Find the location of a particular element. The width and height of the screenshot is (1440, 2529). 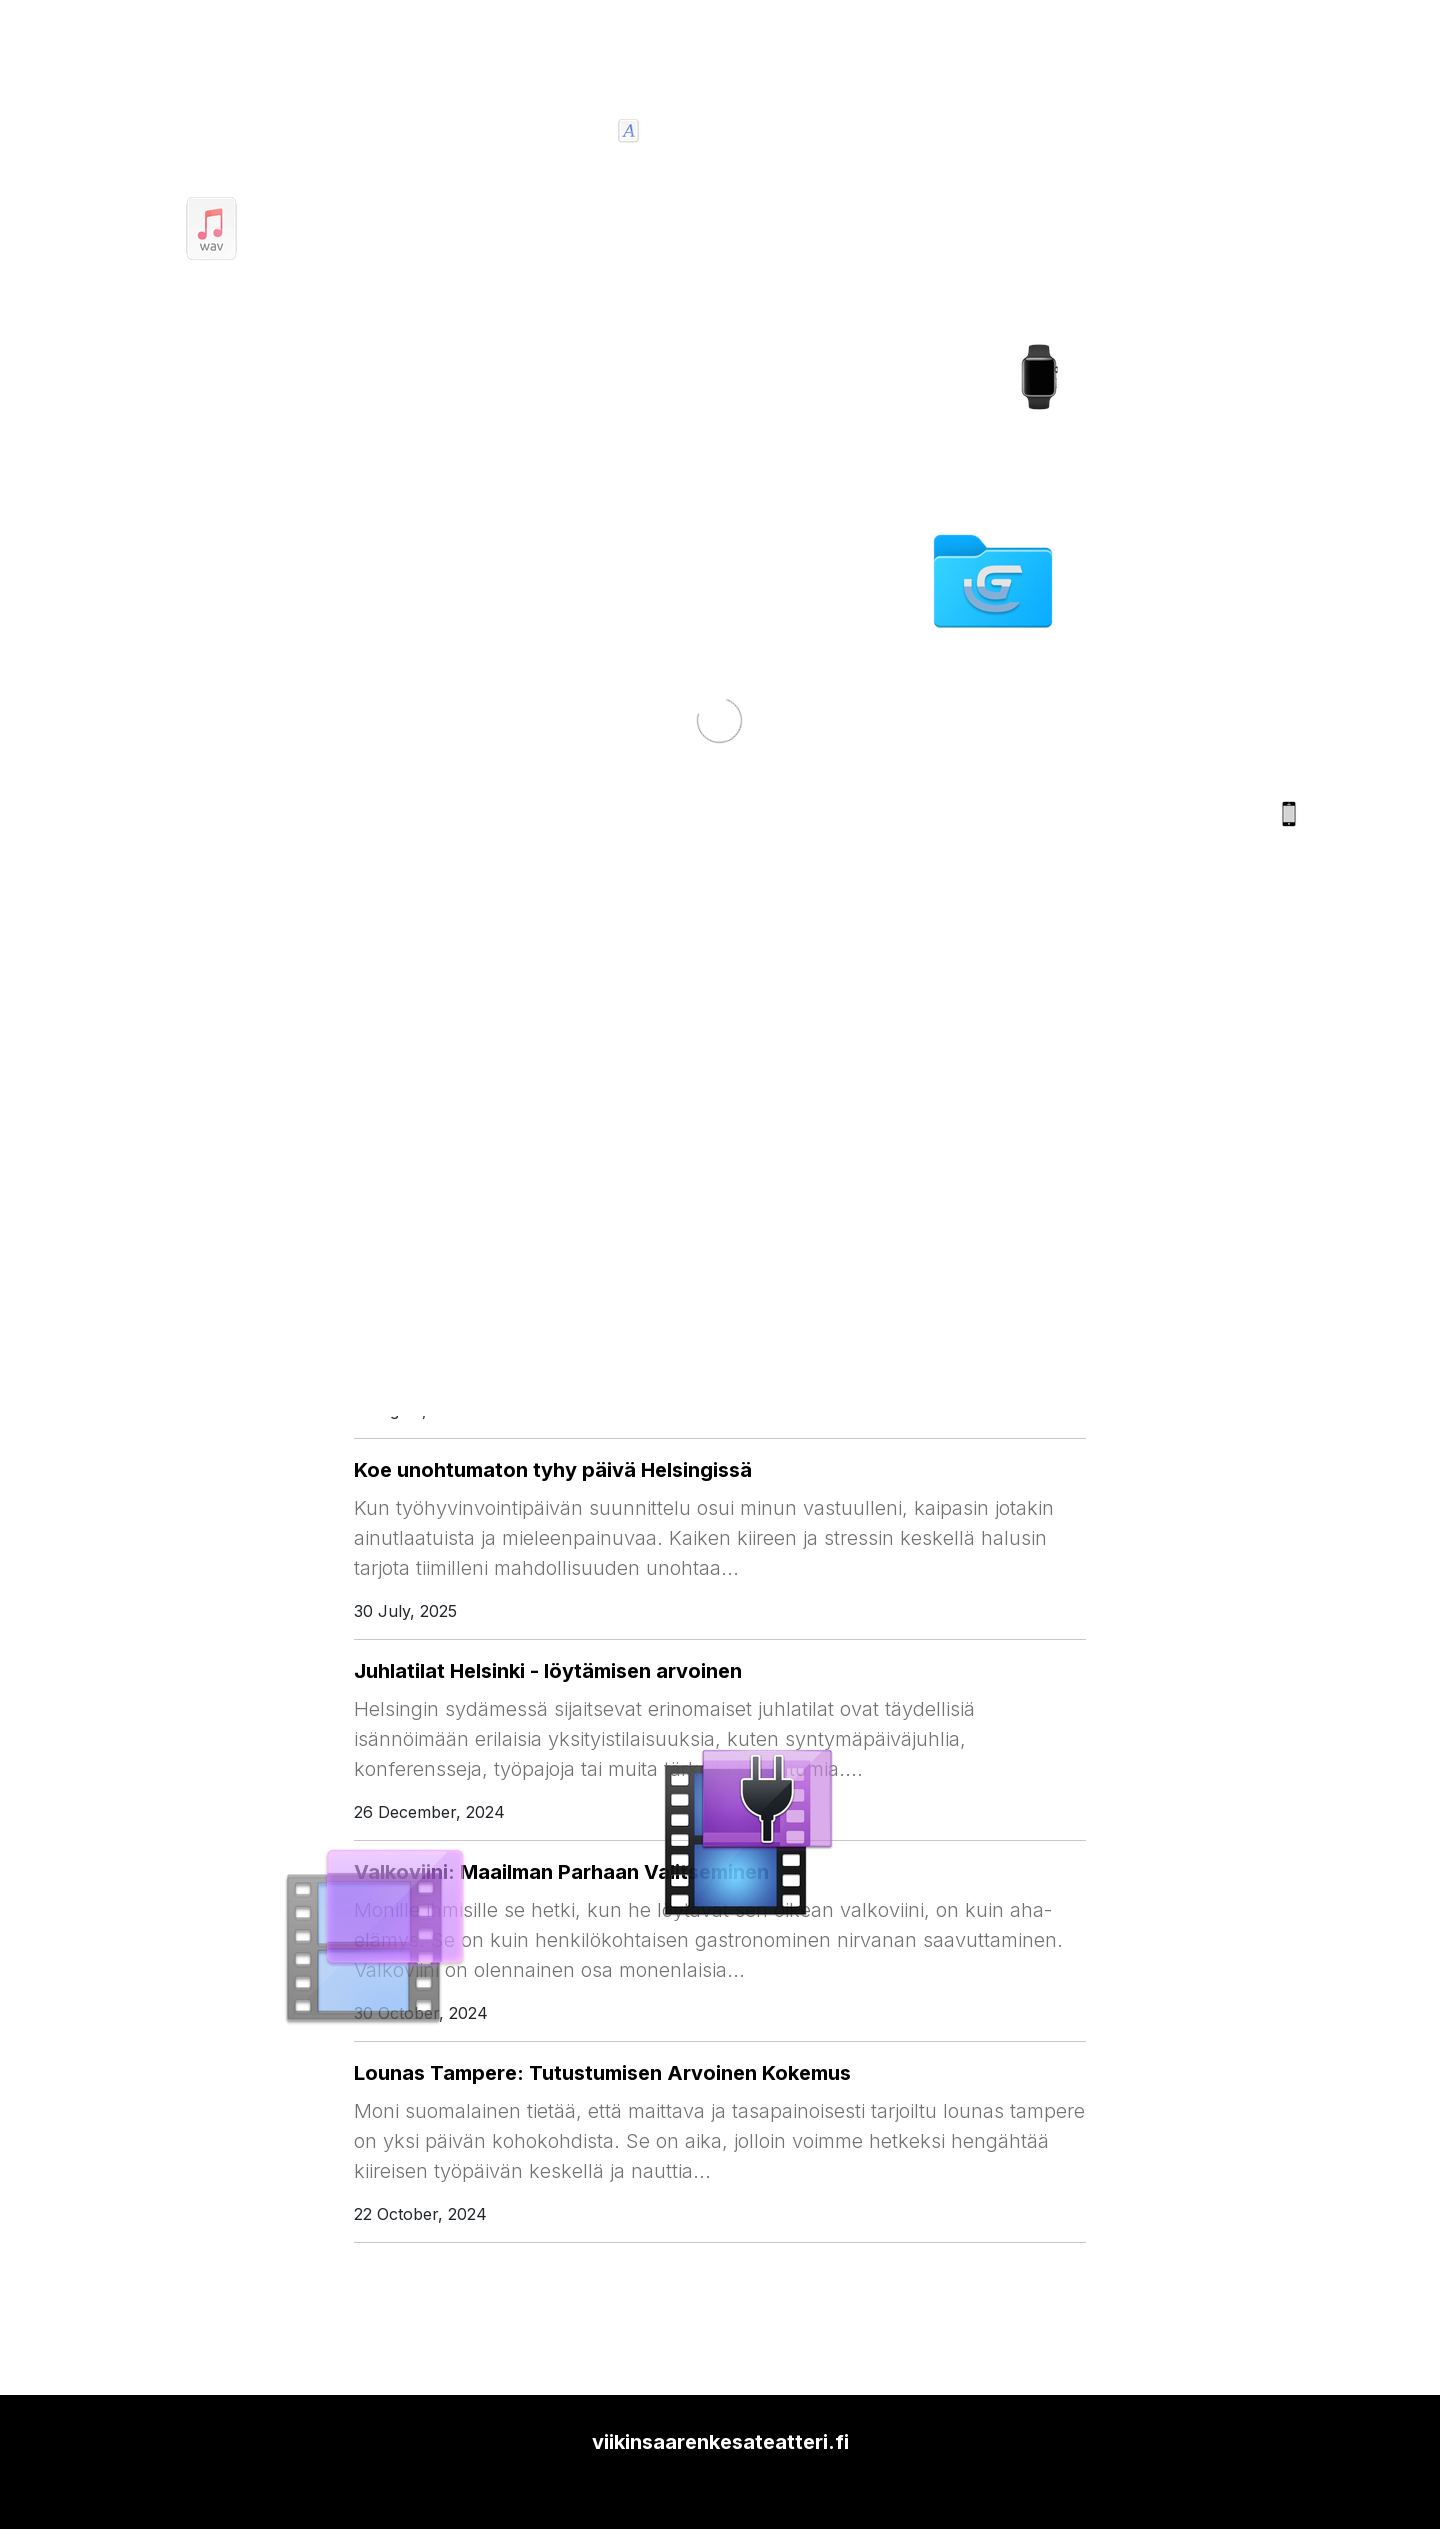

apply filters to video clips in iMovie is located at coordinates (374, 1937).